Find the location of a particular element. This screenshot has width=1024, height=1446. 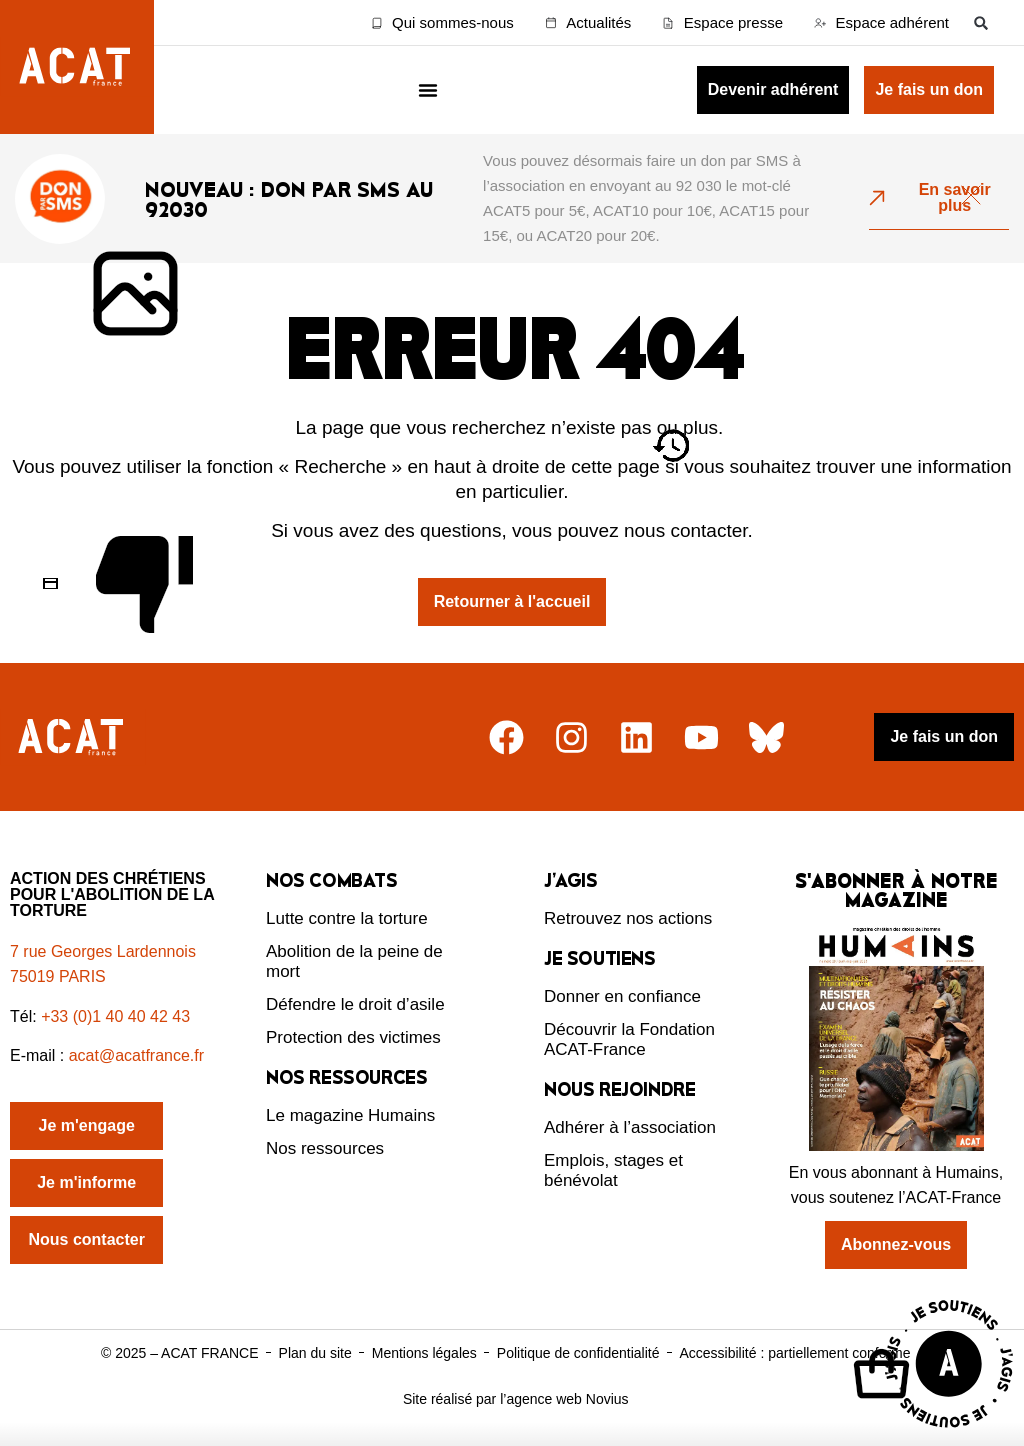

access payment methods is located at coordinates (50, 583).